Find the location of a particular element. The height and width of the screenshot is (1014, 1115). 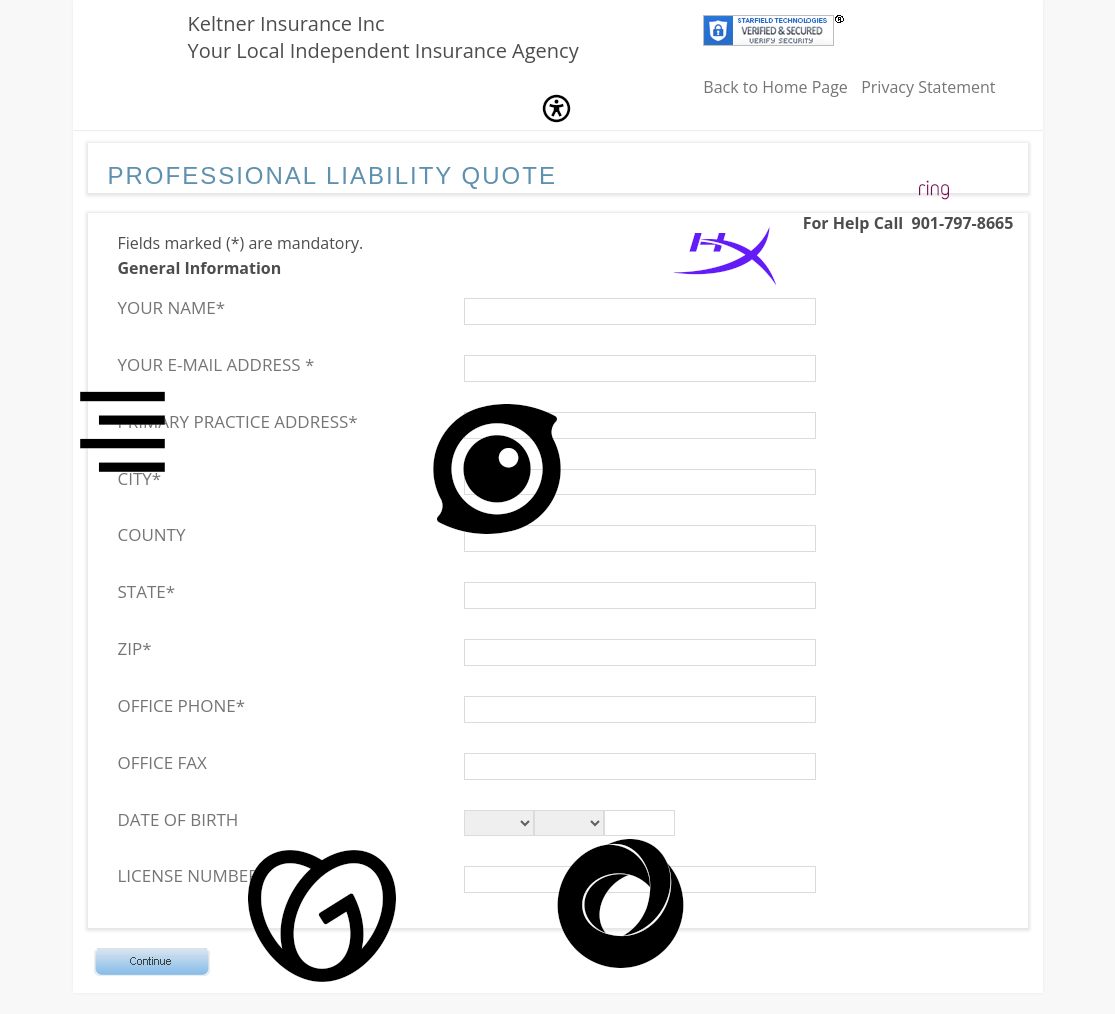

open the Insta360 camera app is located at coordinates (497, 469).